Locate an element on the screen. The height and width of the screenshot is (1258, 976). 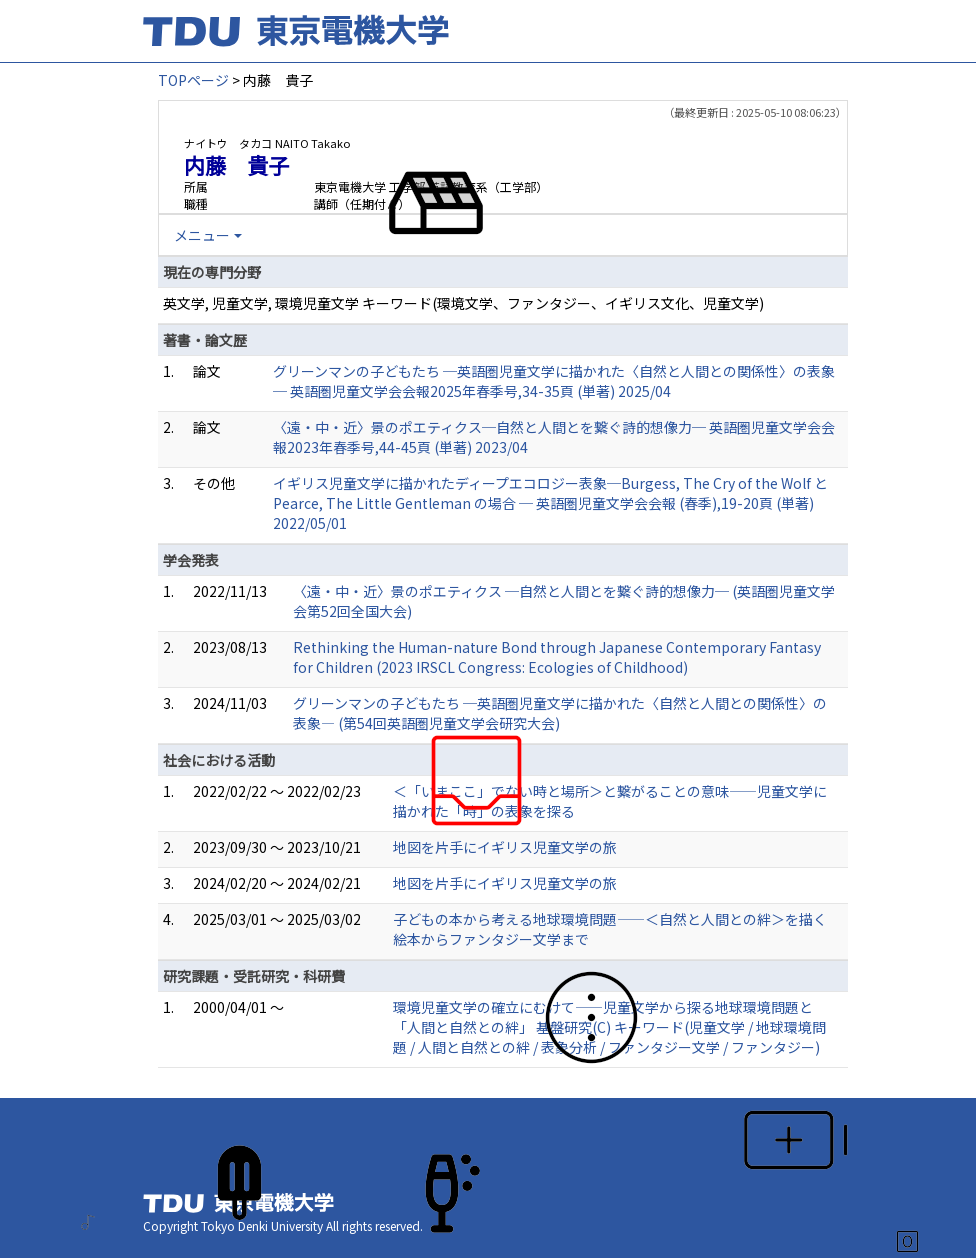
access inbox or incoming items is located at coordinates (476, 780).